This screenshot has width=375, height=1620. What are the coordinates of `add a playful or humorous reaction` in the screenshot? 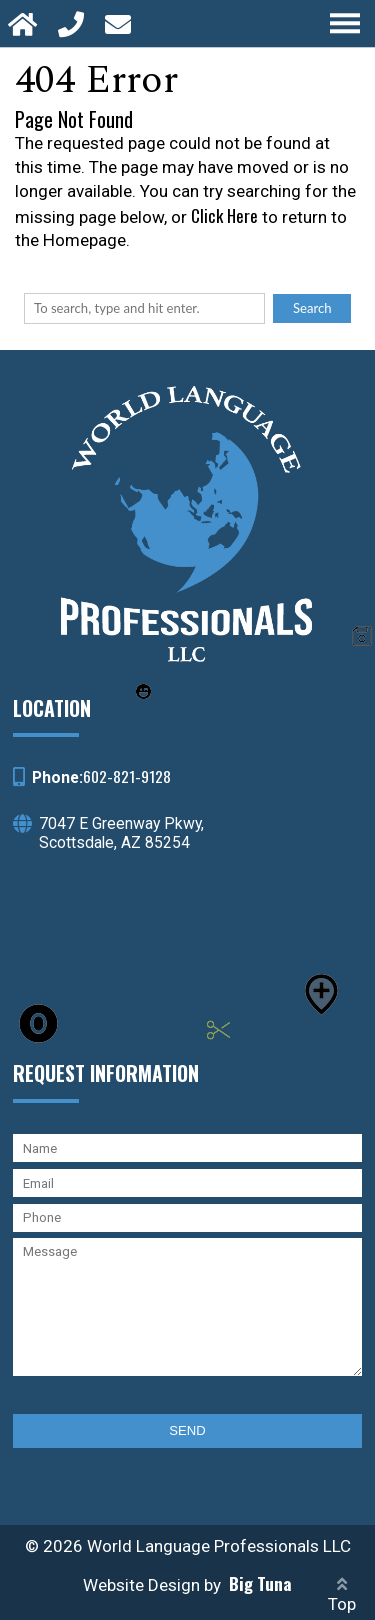 It's located at (143, 691).